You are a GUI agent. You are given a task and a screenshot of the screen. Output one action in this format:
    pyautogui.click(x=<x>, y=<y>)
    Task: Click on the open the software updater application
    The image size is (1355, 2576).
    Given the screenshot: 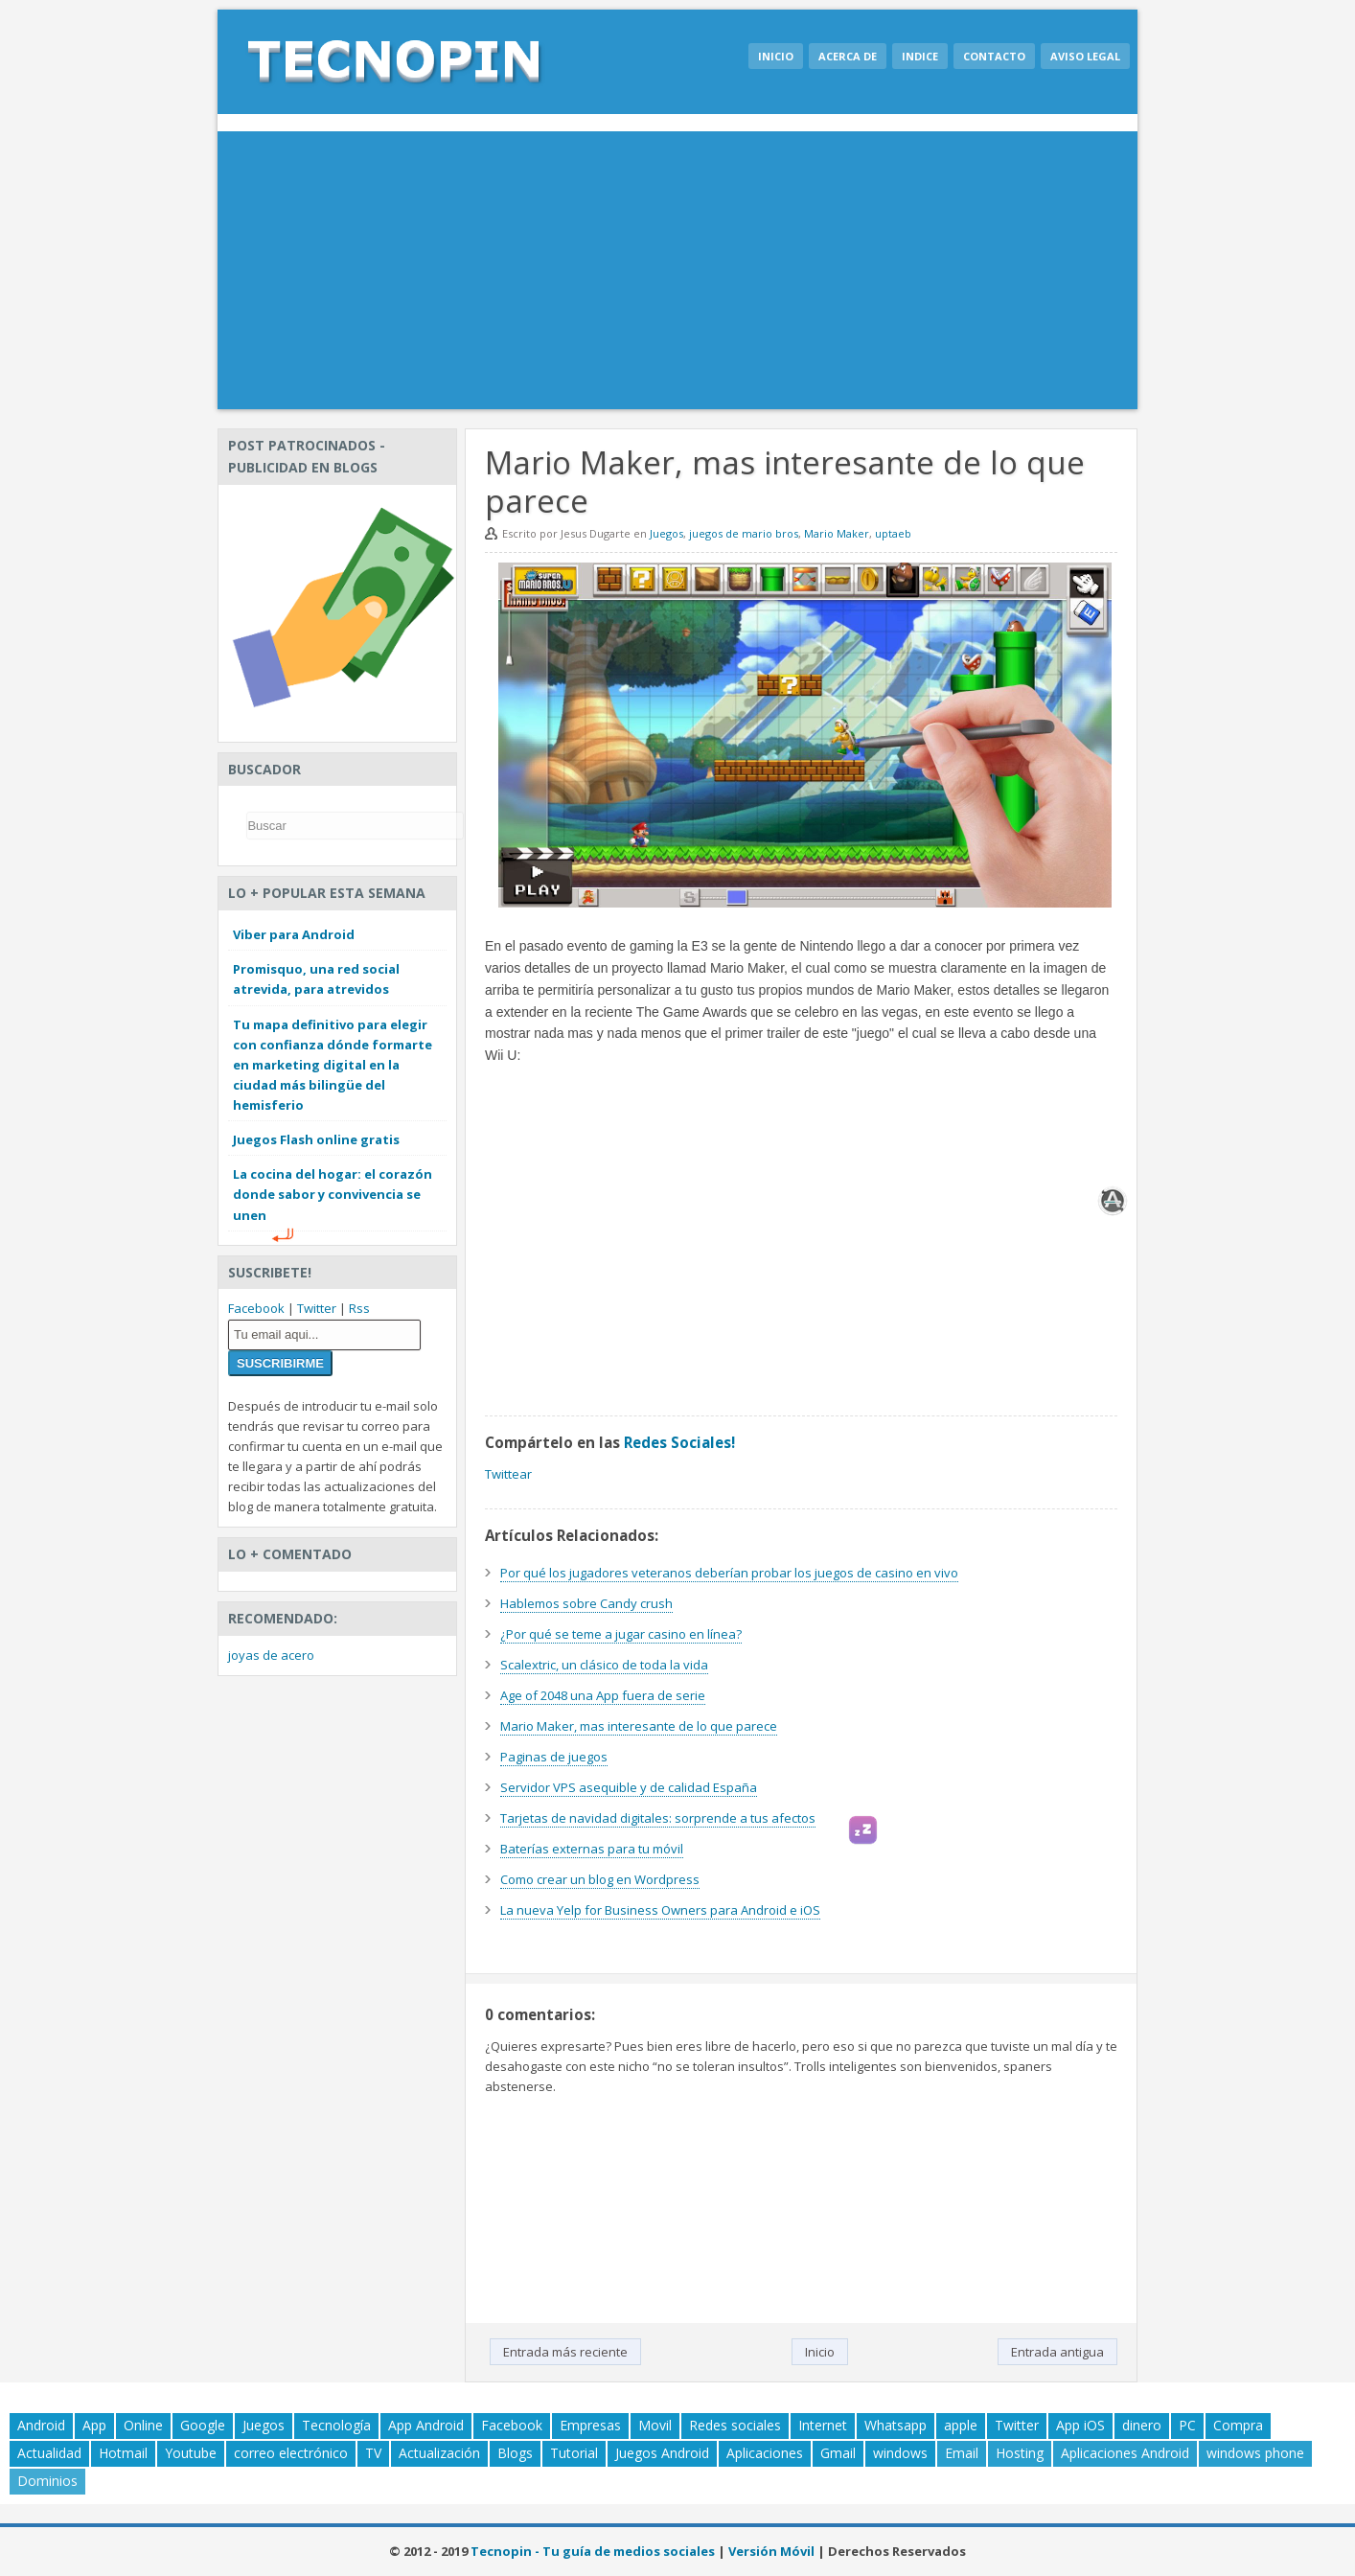 What is the action you would take?
    pyautogui.click(x=1113, y=1201)
    